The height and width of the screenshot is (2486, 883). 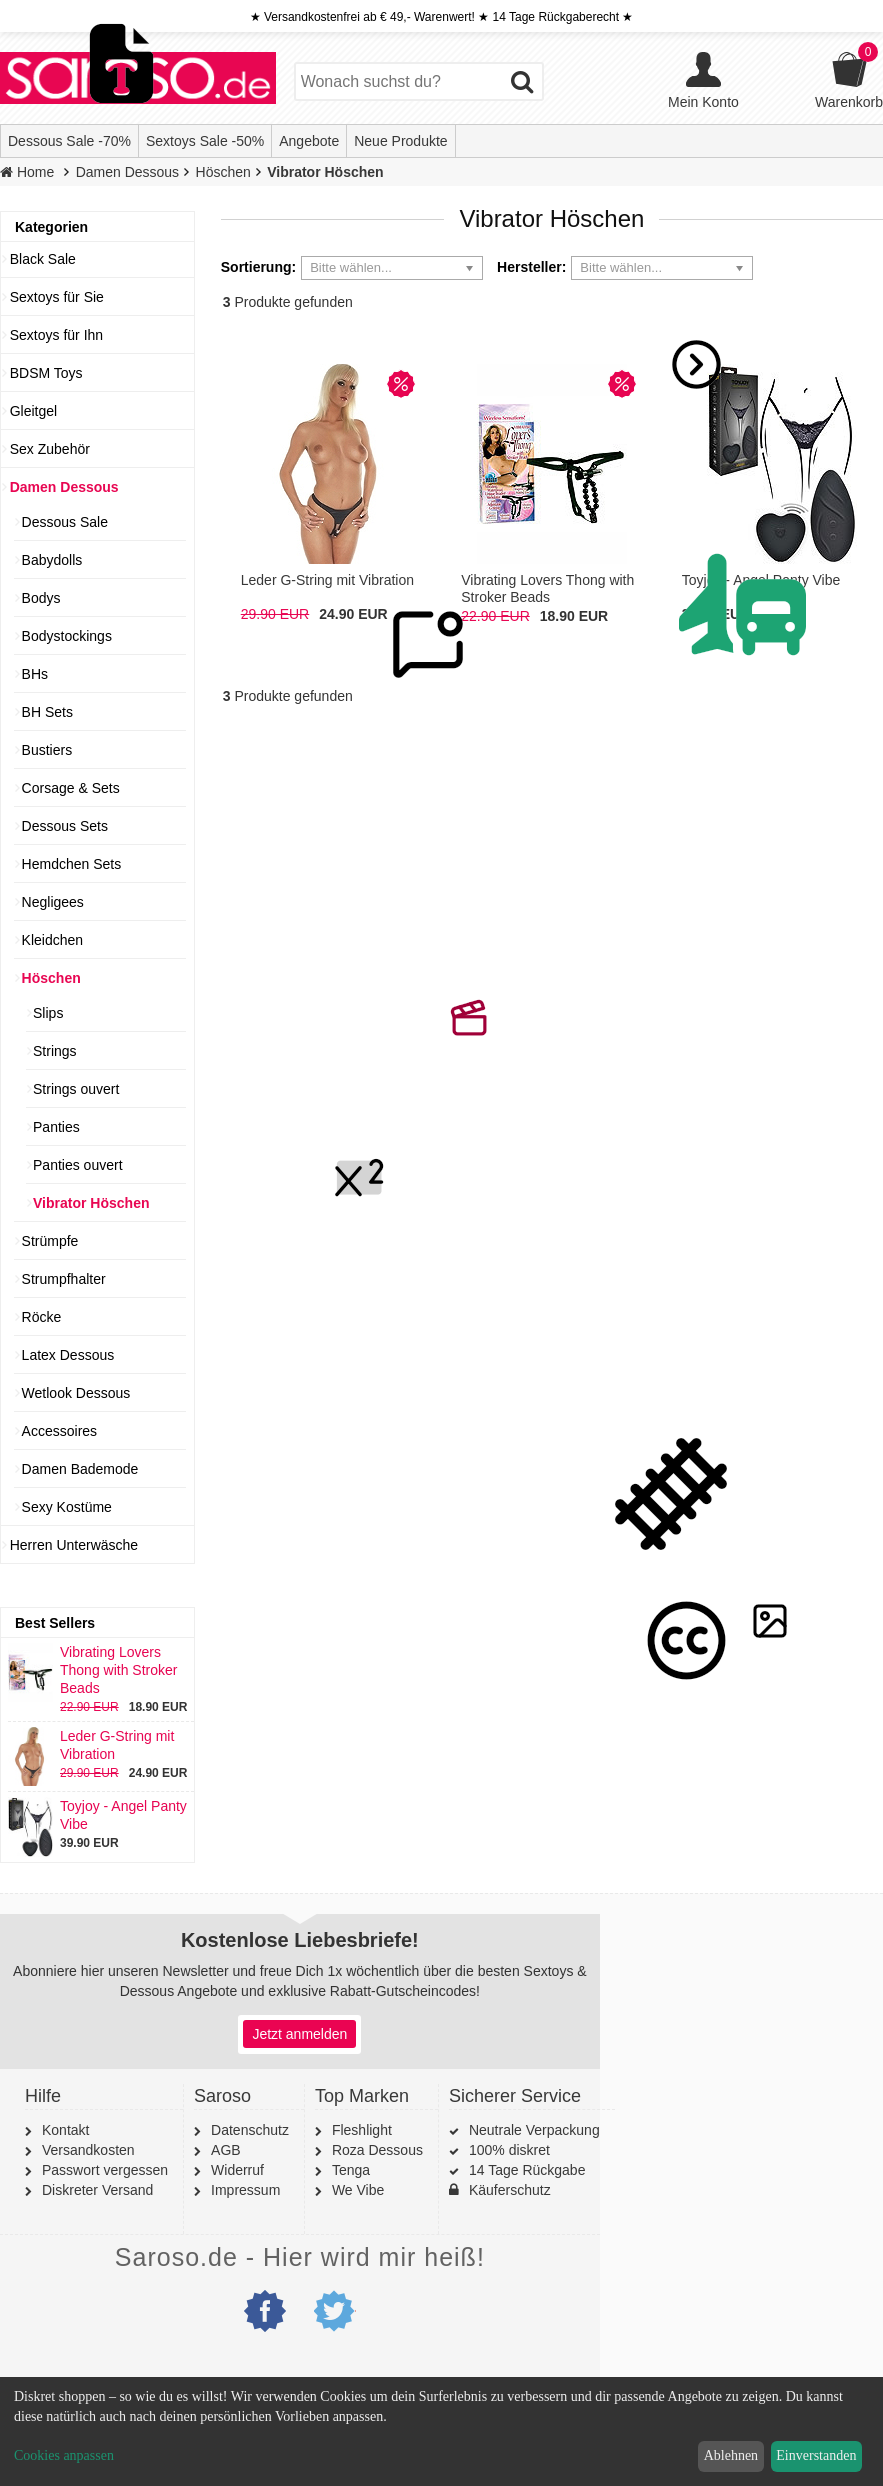 I want to click on view or open an image file, so click(x=770, y=1621).